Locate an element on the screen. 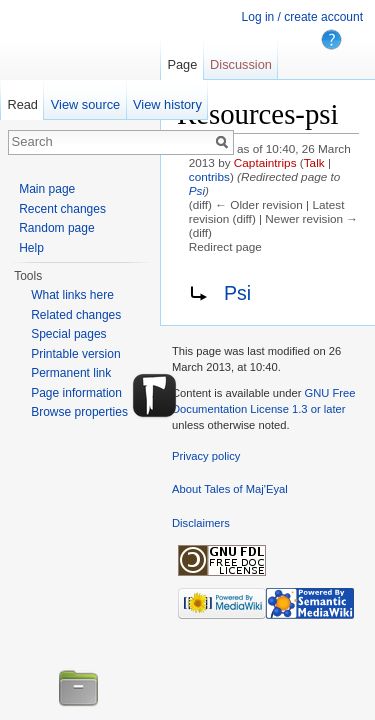 The height and width of the screenshot is (720, 375). launch The Long Dark game is located at coordinates (154, 395).